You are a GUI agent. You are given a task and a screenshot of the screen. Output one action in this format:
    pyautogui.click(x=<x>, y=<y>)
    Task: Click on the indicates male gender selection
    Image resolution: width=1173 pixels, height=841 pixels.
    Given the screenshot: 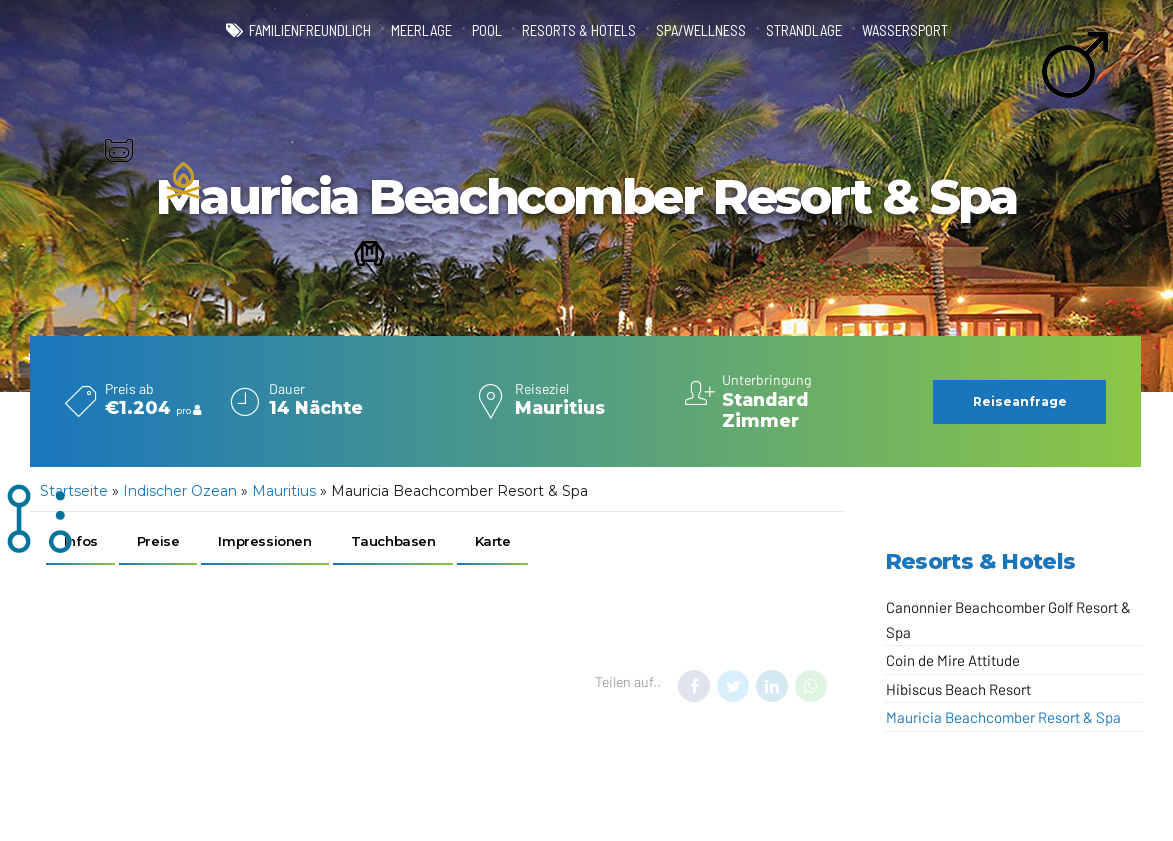 What is the action you would take?
    pyautogui.click(x=1076, y=63)
    